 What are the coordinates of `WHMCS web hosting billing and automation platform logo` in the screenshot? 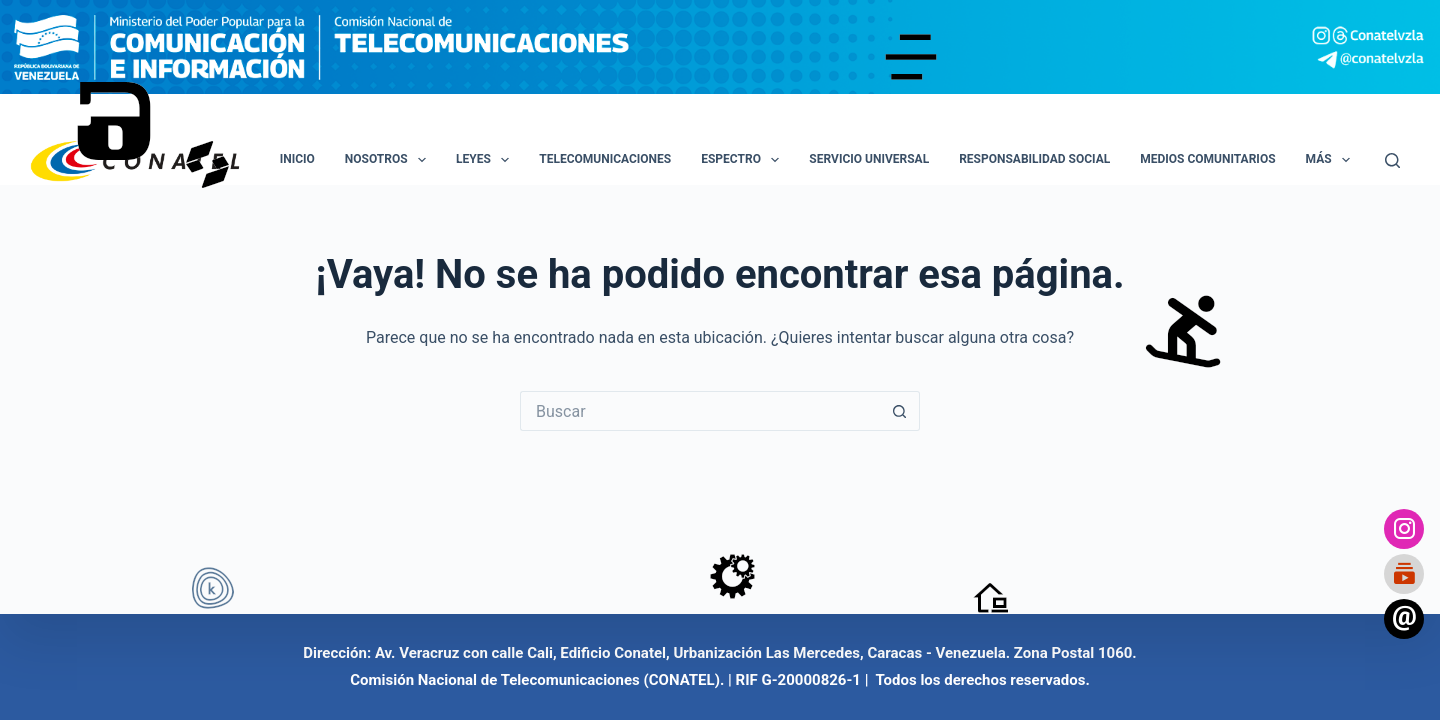 It's located at (732, 576).